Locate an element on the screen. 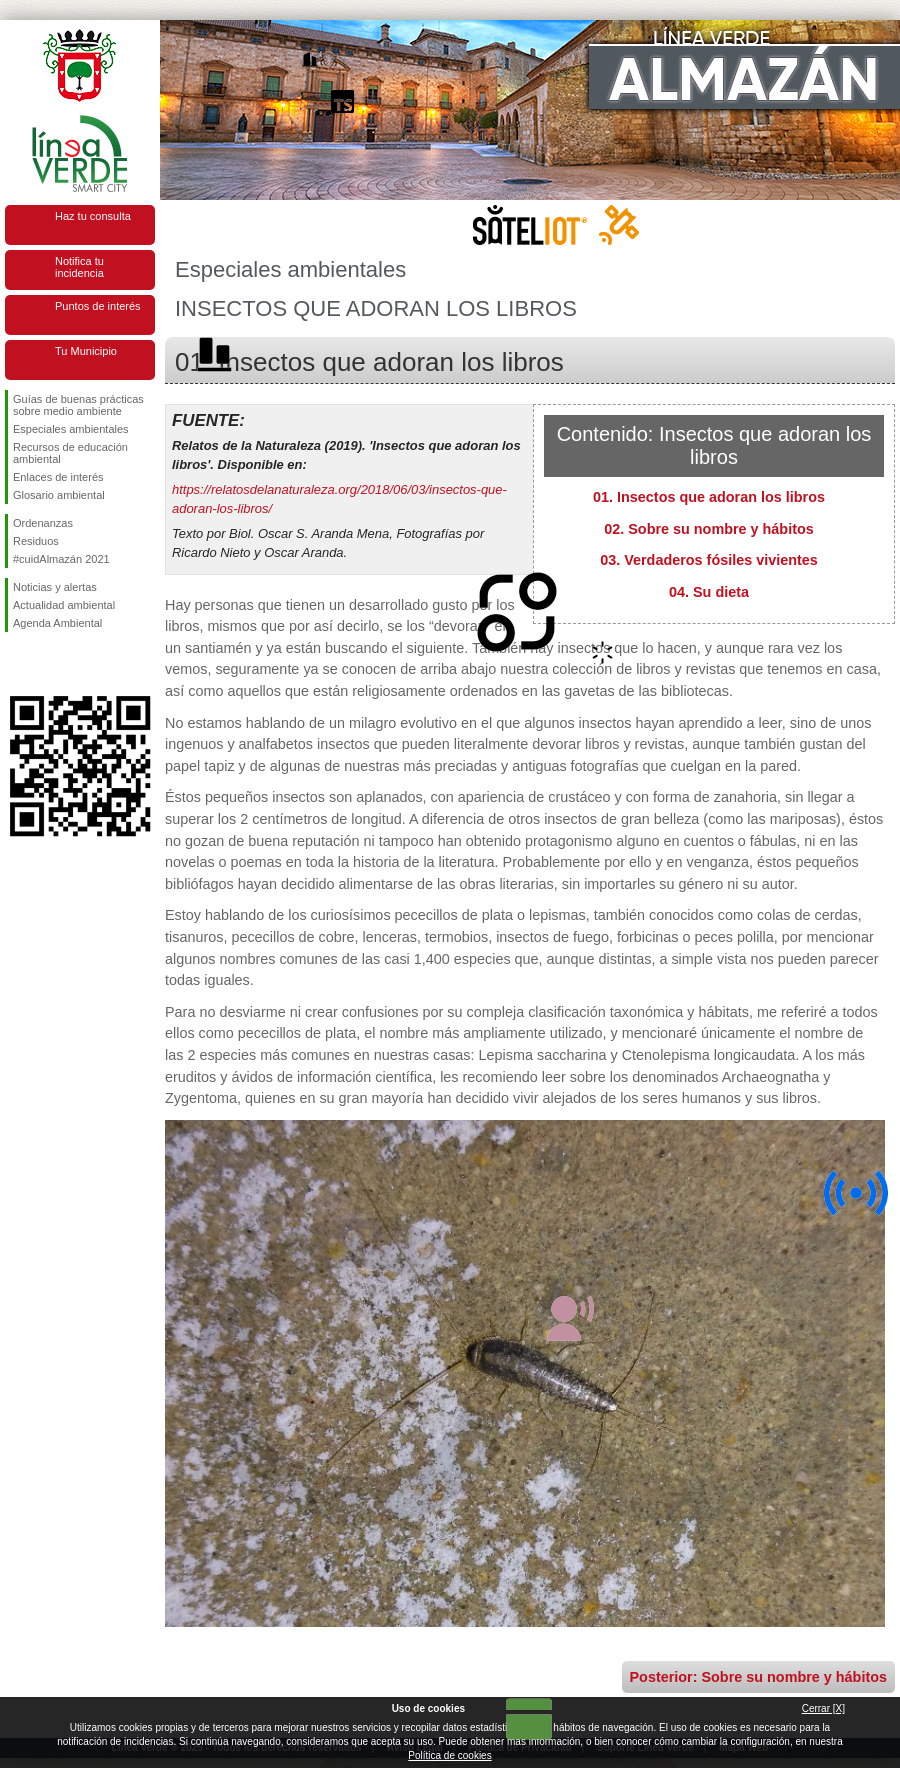 The image size is (900, 1768). switch to top panel layout is located at coordinates (529, 1719).